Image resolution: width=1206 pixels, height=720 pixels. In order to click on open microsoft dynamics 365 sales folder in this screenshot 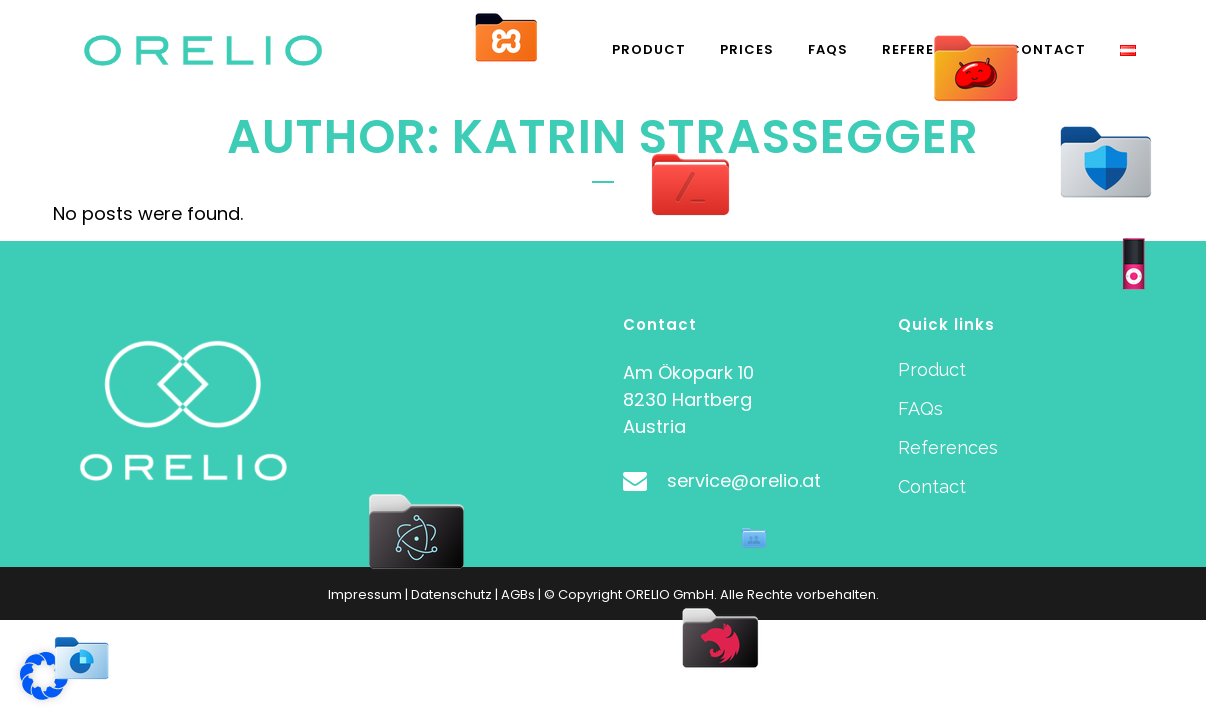, I will do `click(81, 659)`.